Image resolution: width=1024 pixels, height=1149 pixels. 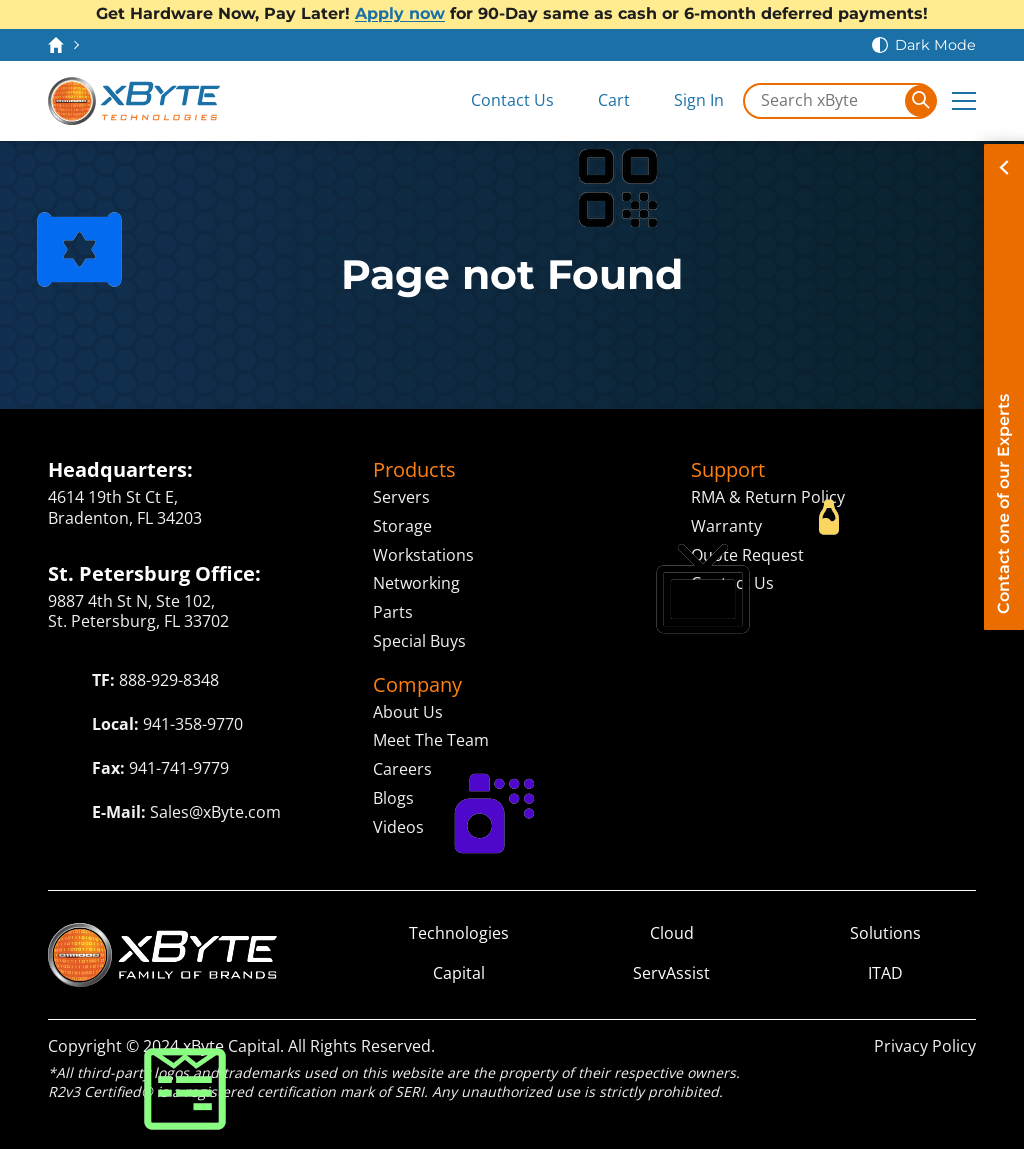 I want to click on scan or generate a QR code, so click(x=618, y=188).